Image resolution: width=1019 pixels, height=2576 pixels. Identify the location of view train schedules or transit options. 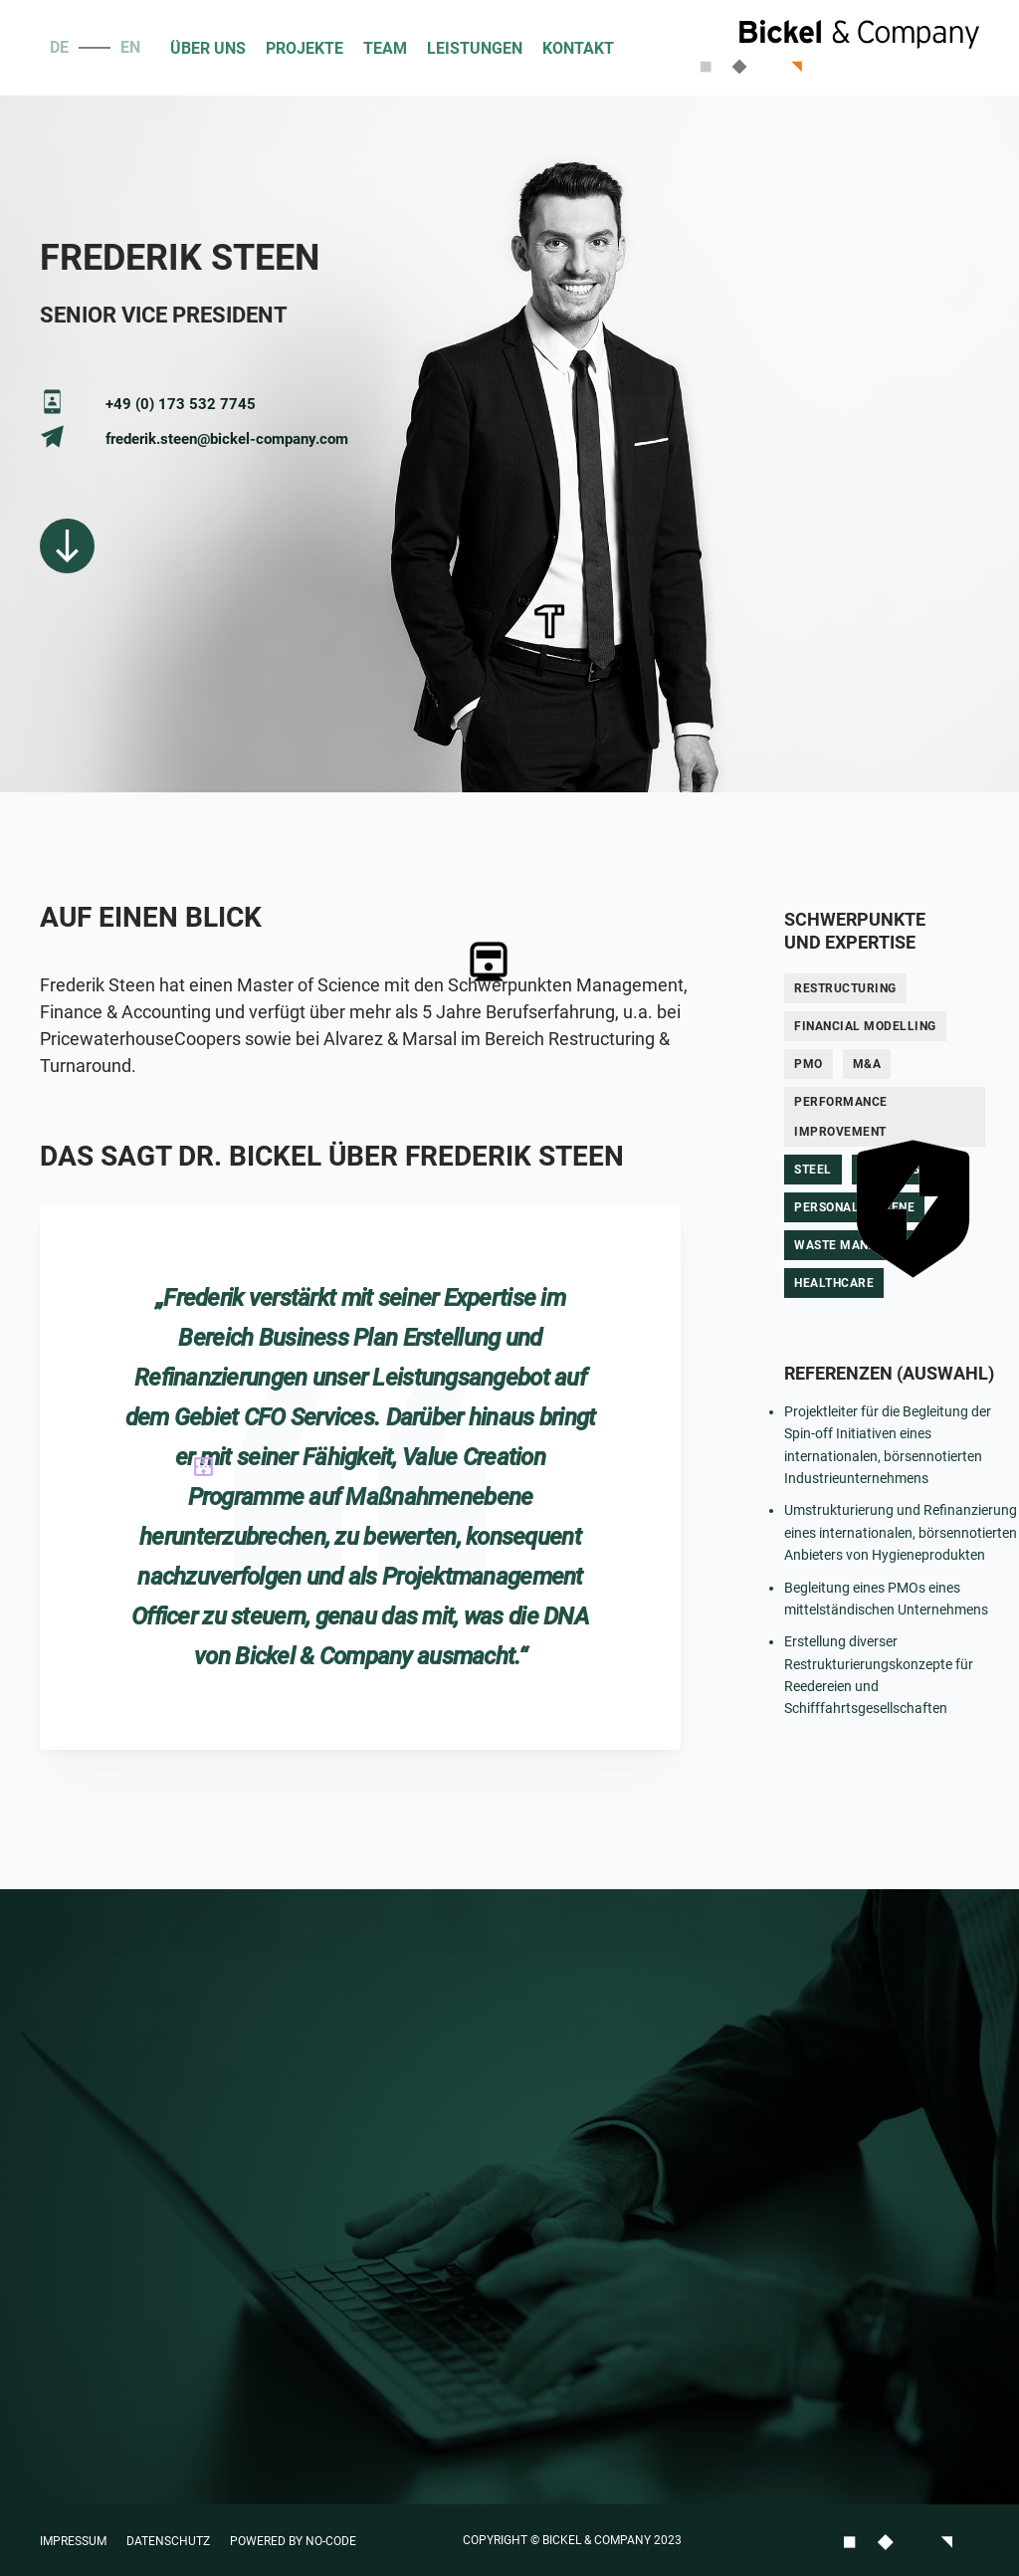
(489, 961).